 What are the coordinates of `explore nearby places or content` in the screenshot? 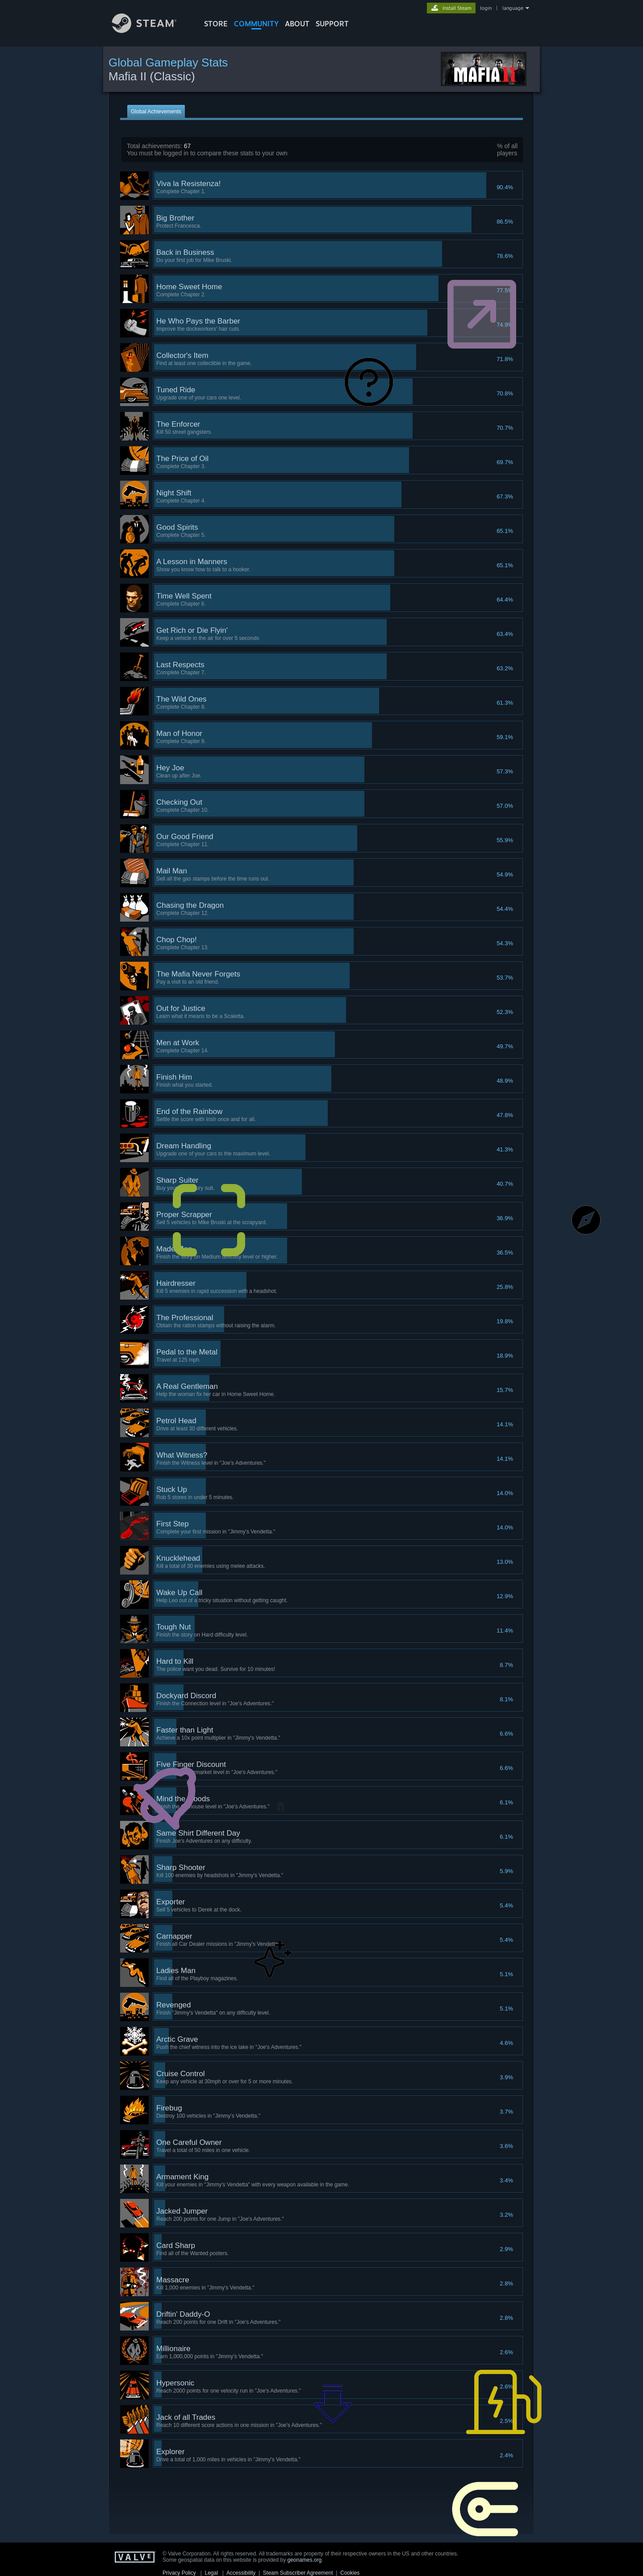 It's located at (586, 1220).